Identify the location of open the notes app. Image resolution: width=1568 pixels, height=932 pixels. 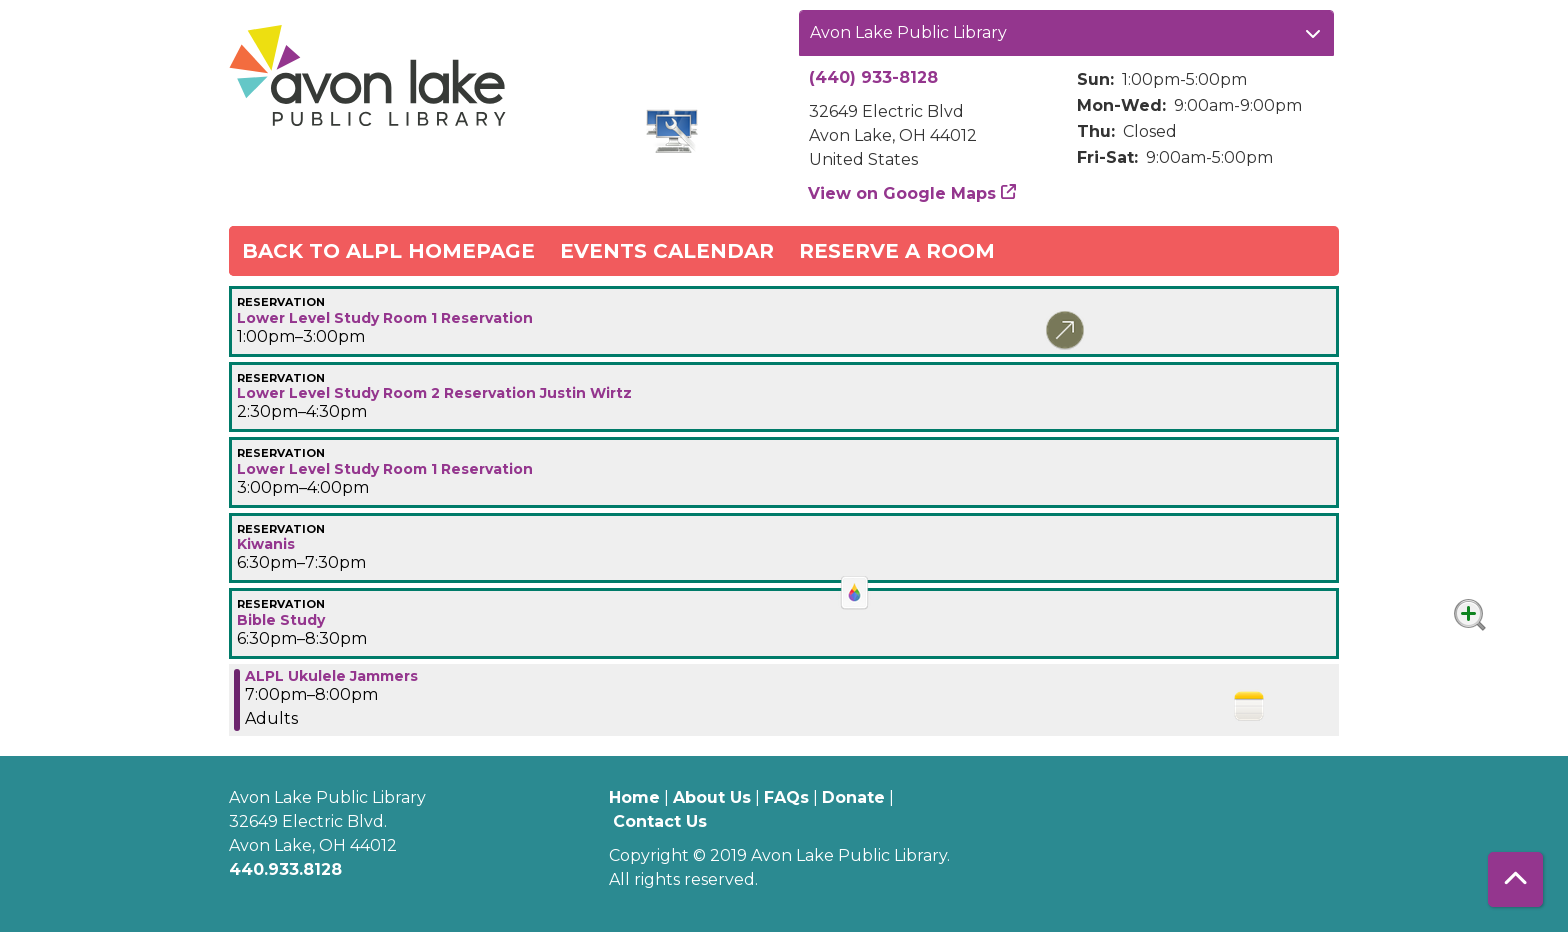
(1249, 706).